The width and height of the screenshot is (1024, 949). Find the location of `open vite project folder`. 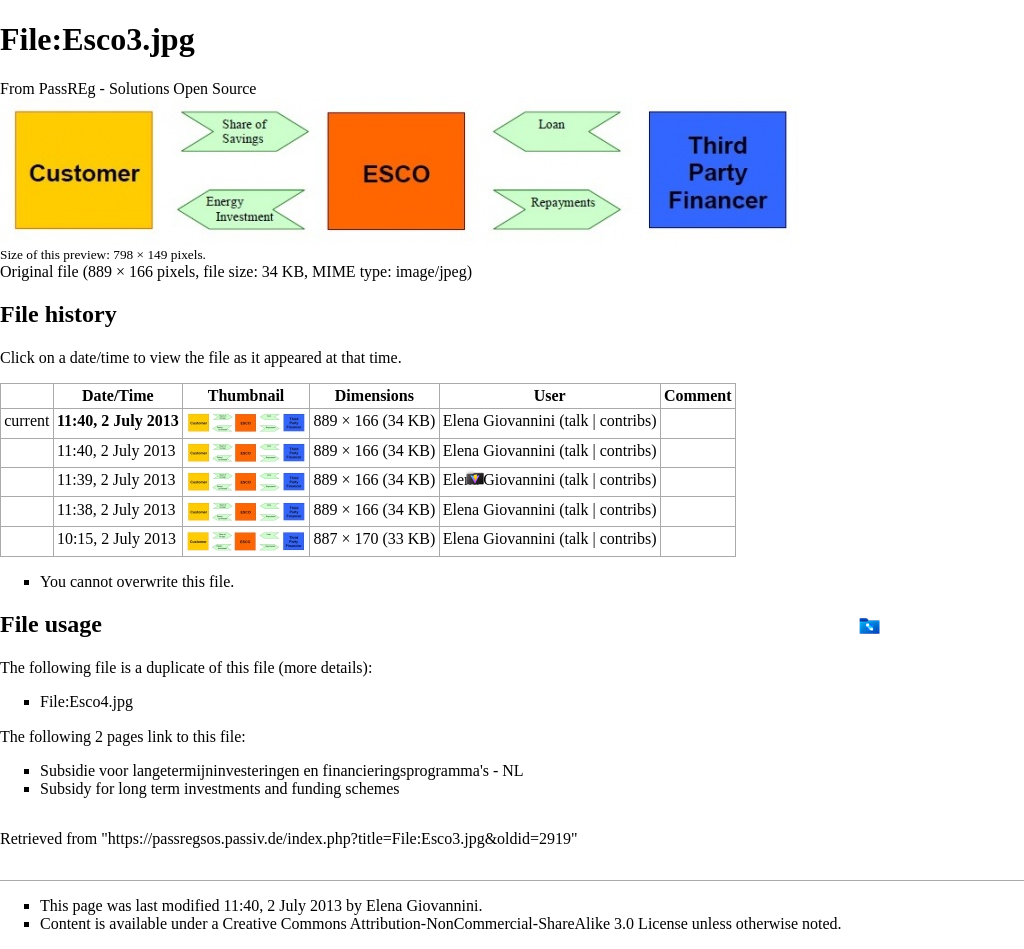

open vite project folder is located at coordinates (475, 478).